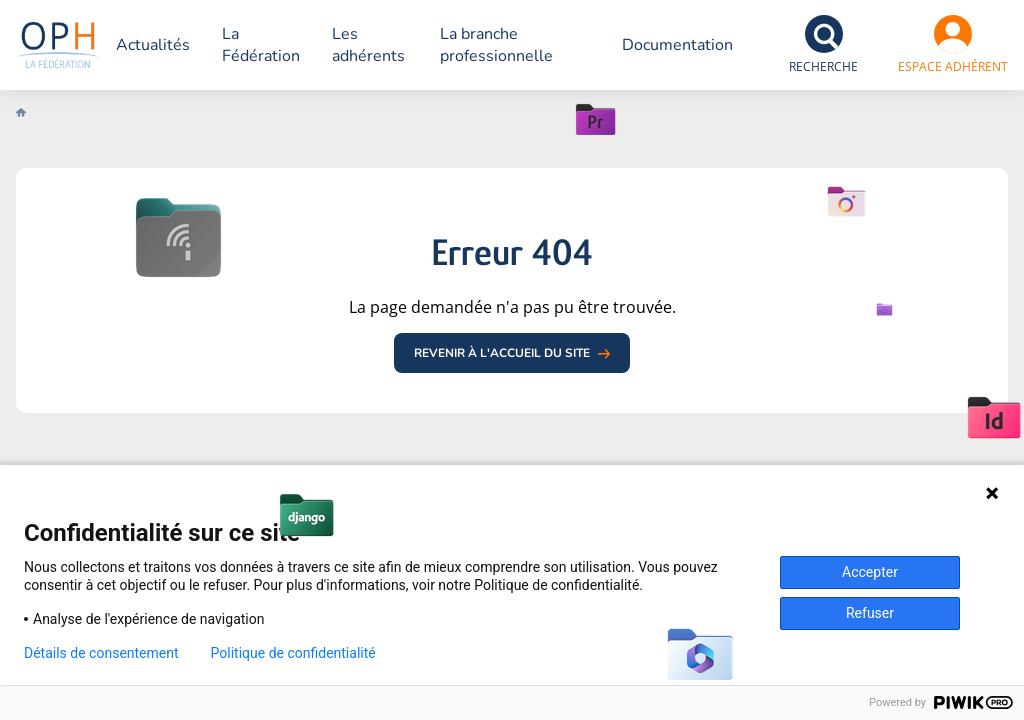 Image resolution: width=1024 pixels, height=720 pixels. What do you see at coordinates (178, 237) in the screenshot?
I see `open insync cloud sync folder` at bounding box center [178, 237].